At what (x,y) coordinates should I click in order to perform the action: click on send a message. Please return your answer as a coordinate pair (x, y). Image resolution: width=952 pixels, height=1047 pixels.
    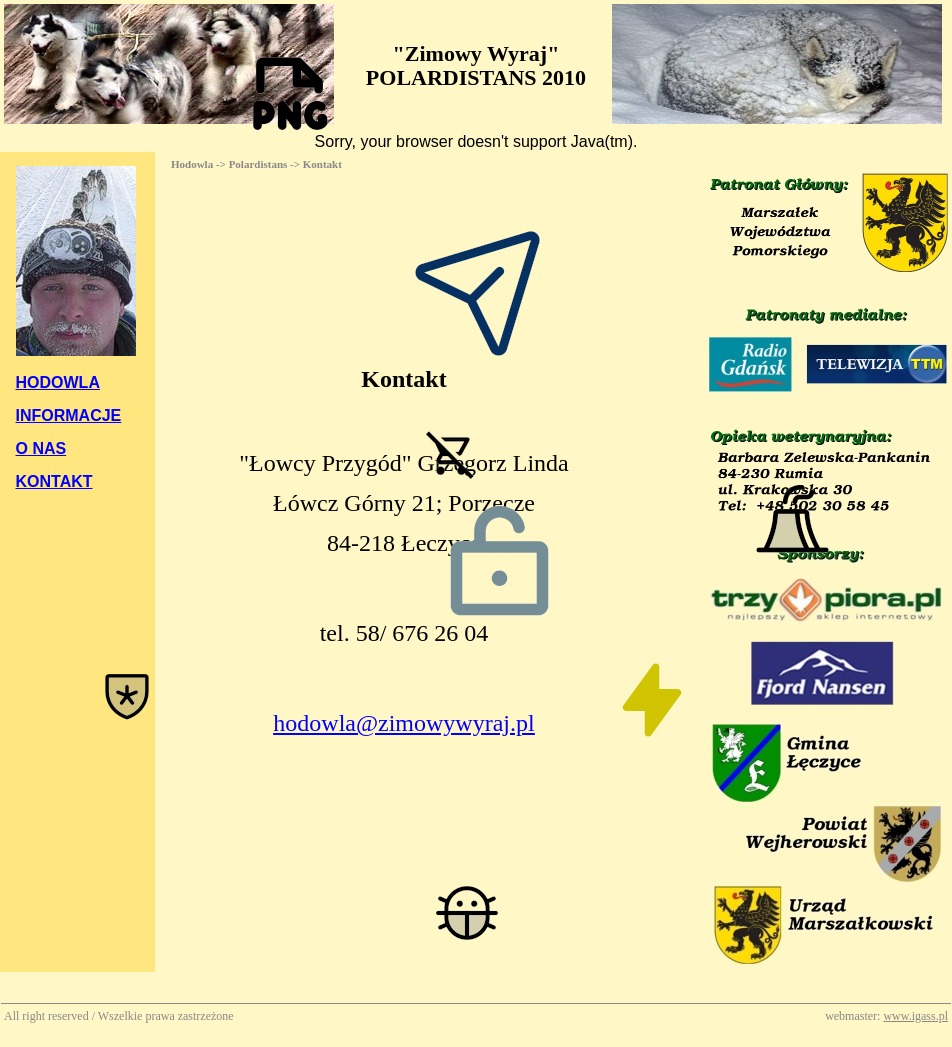
    Looking at the image, I should click on (482, 289).